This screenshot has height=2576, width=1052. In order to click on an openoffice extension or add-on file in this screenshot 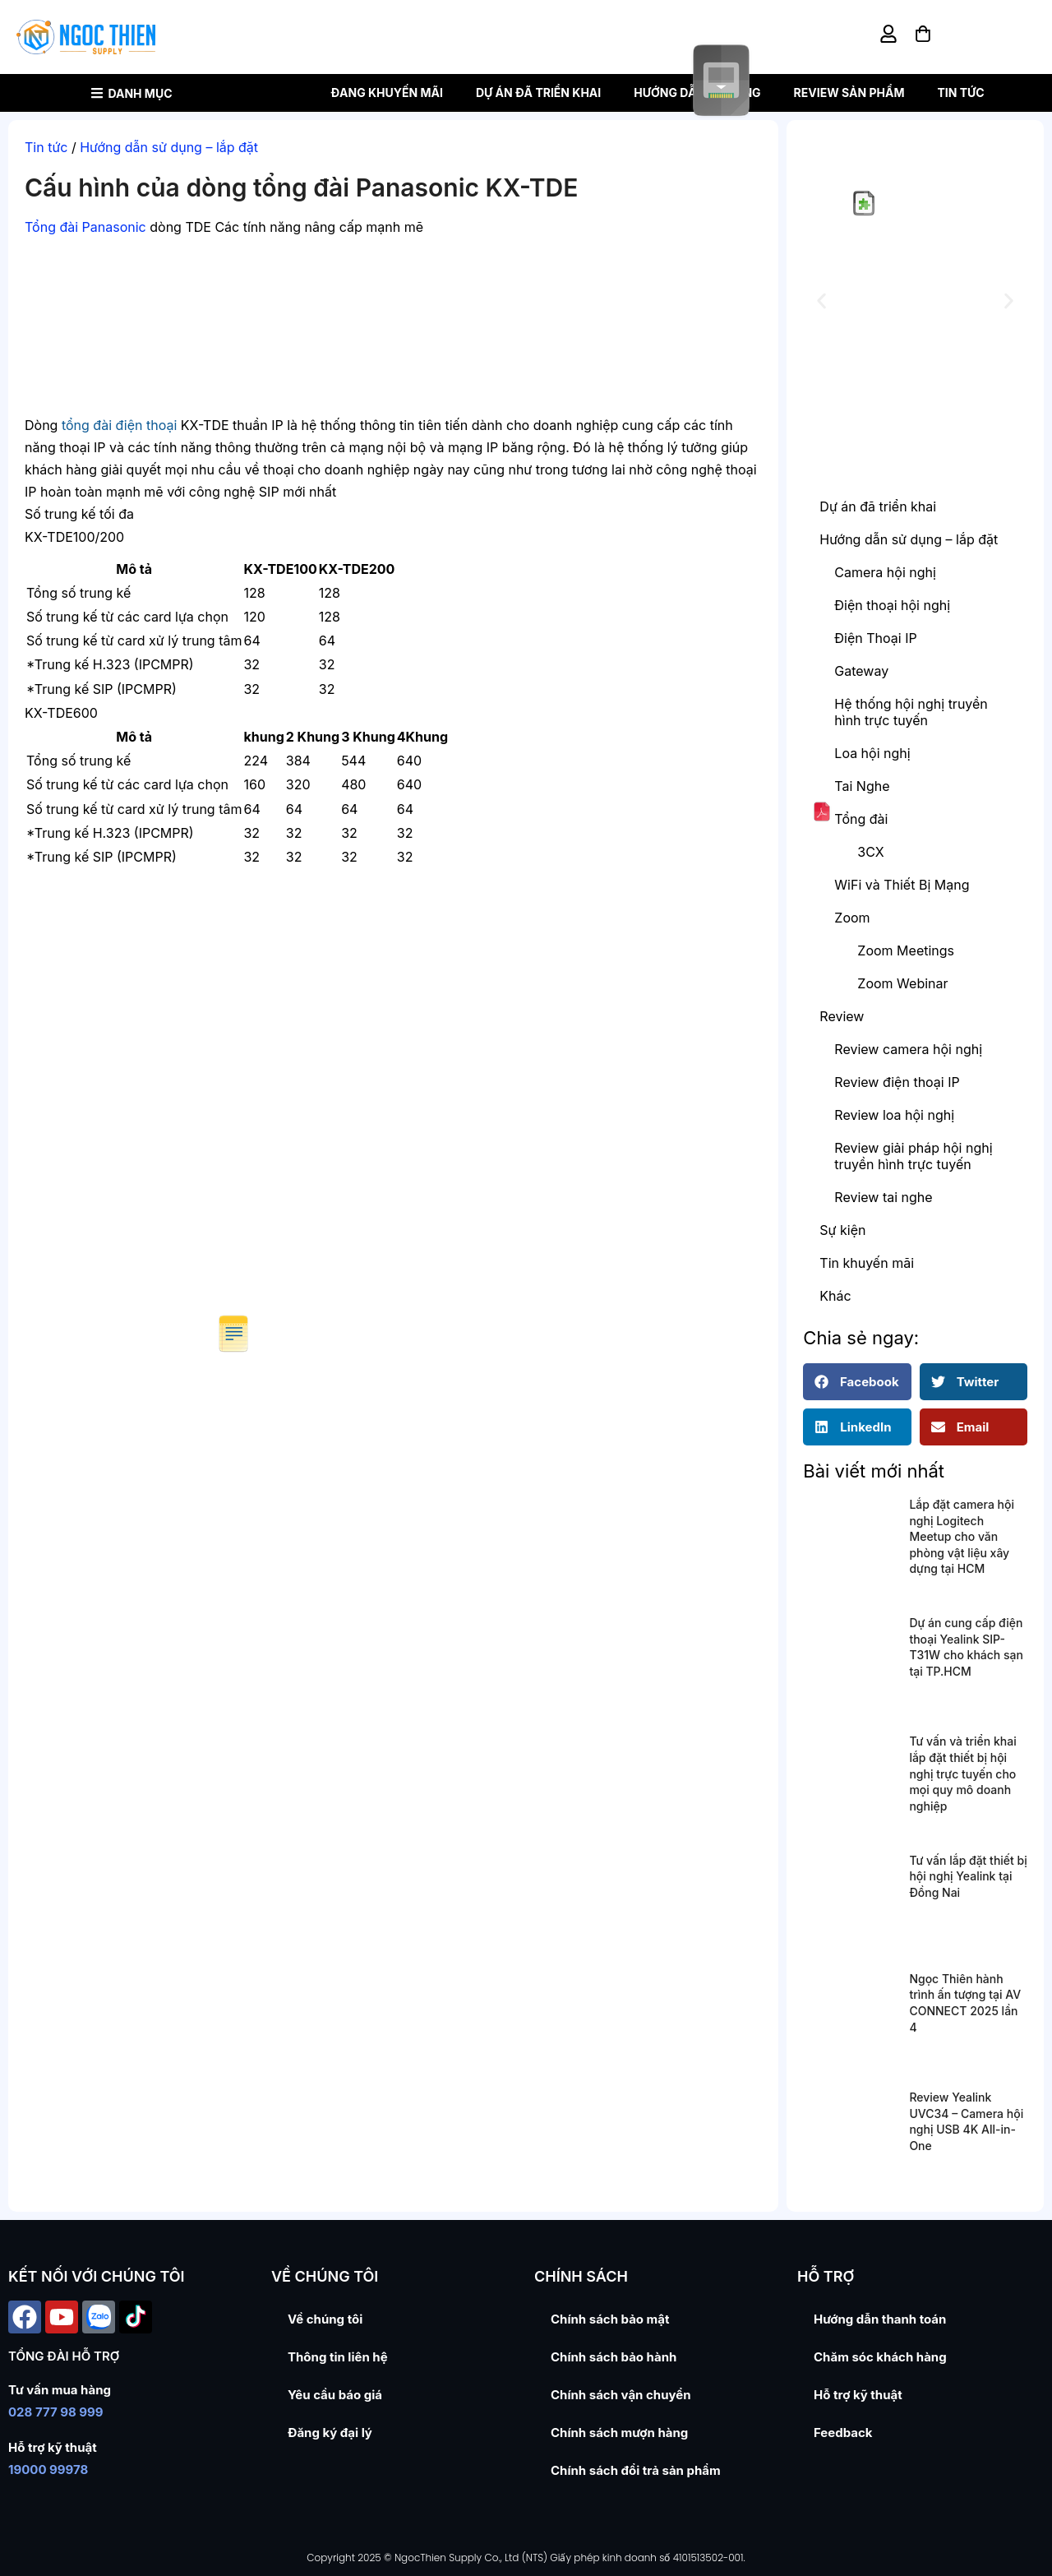, I will do `click(864, 203)`.